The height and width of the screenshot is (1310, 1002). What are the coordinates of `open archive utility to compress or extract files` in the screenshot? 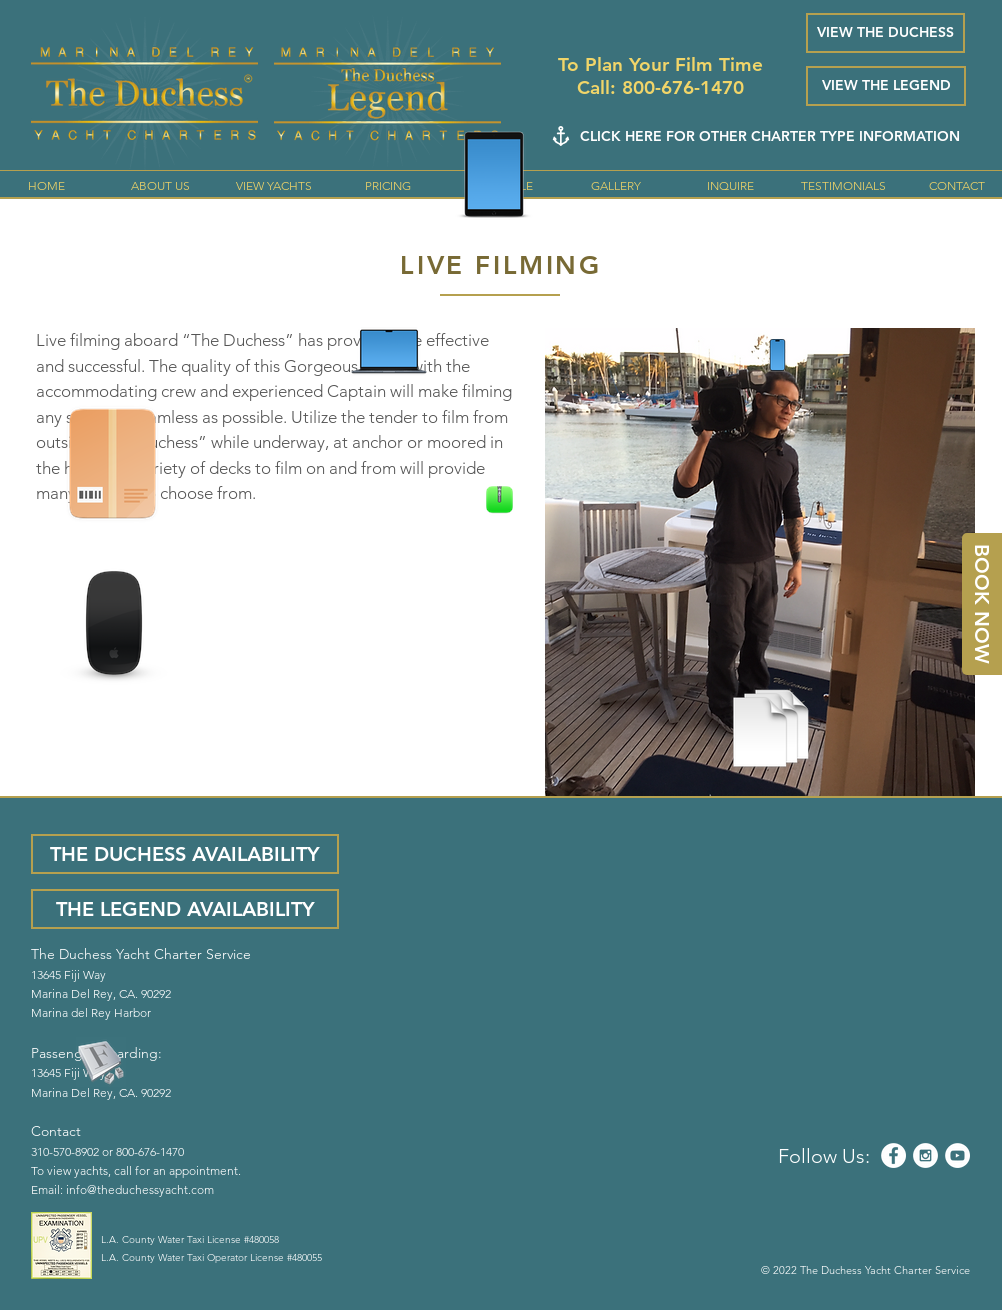 It's located at (499, 499).